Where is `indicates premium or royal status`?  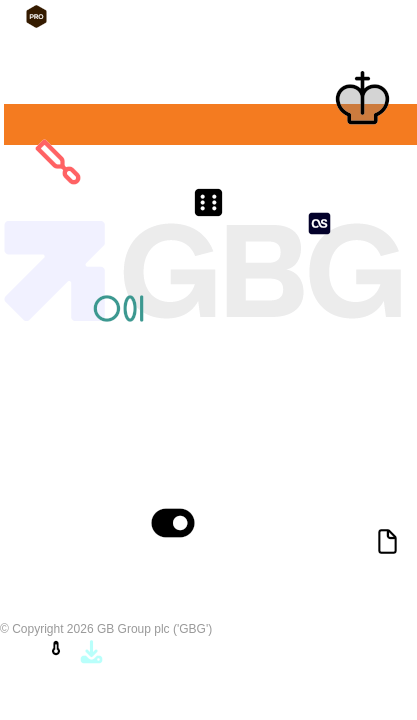
indicates premium or royal status is located at coordinates (362, 101).